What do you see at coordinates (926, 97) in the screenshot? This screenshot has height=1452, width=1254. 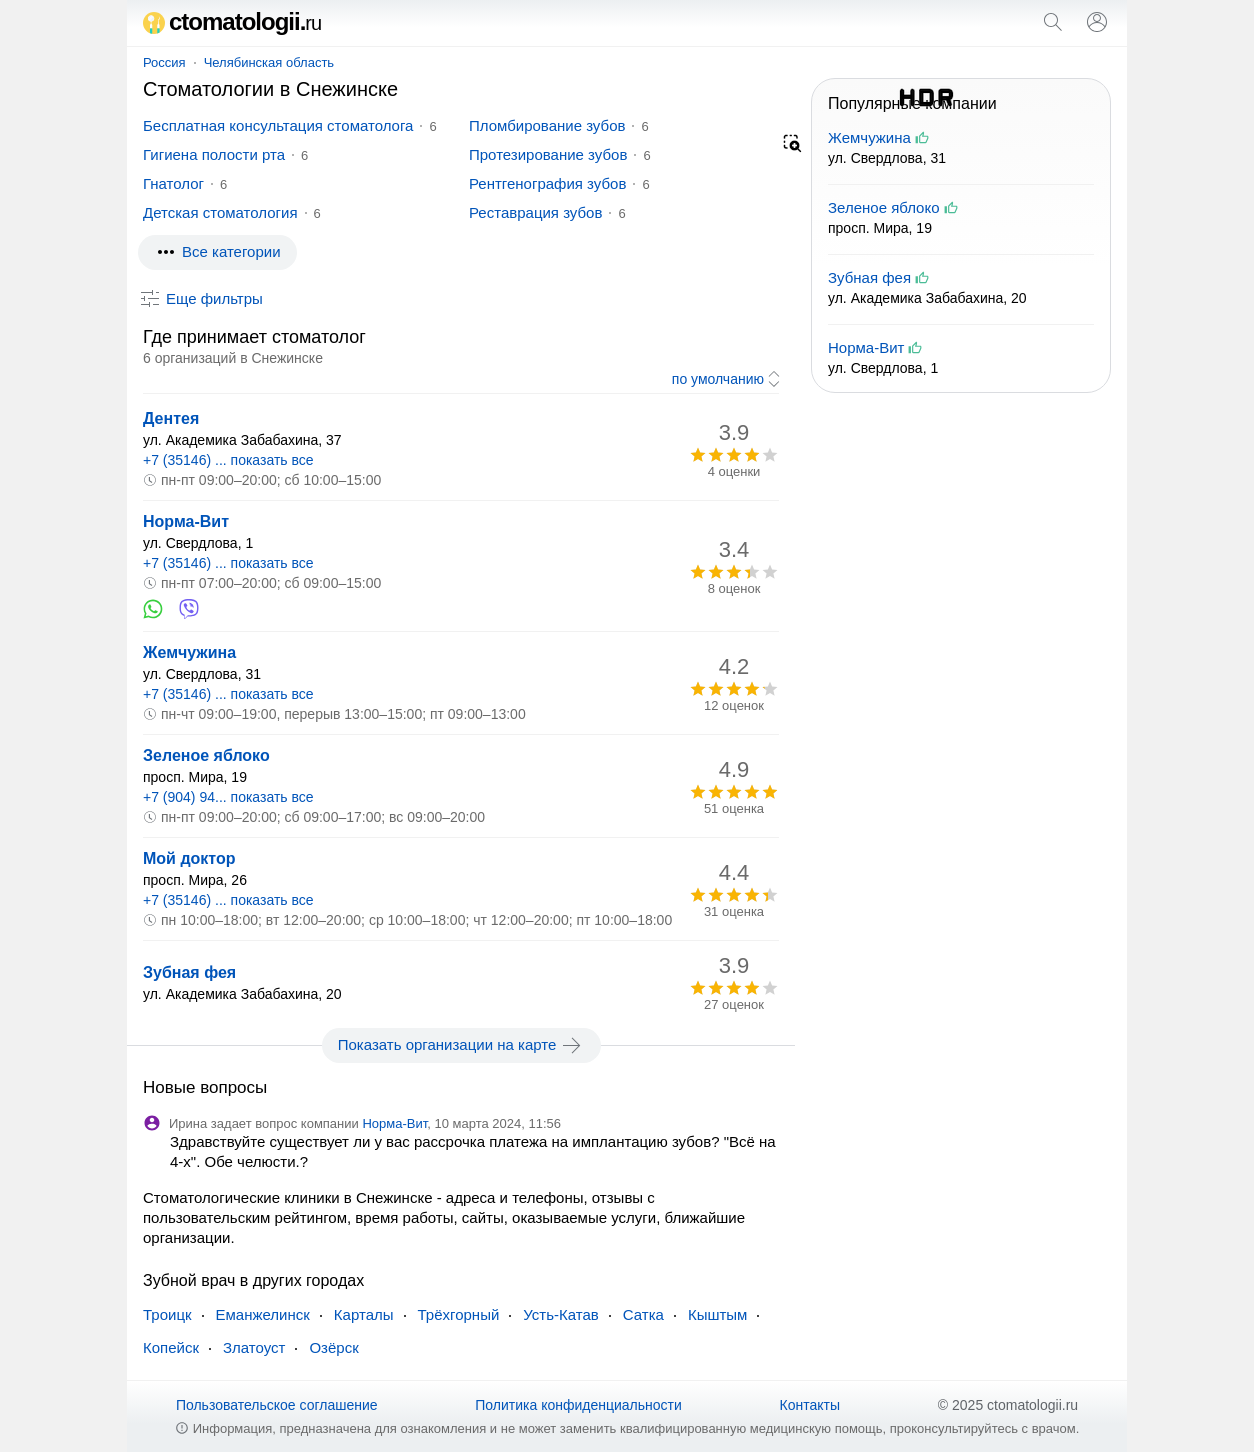 I see `enable HDR mode for photos` at bounding box center [926, 97].